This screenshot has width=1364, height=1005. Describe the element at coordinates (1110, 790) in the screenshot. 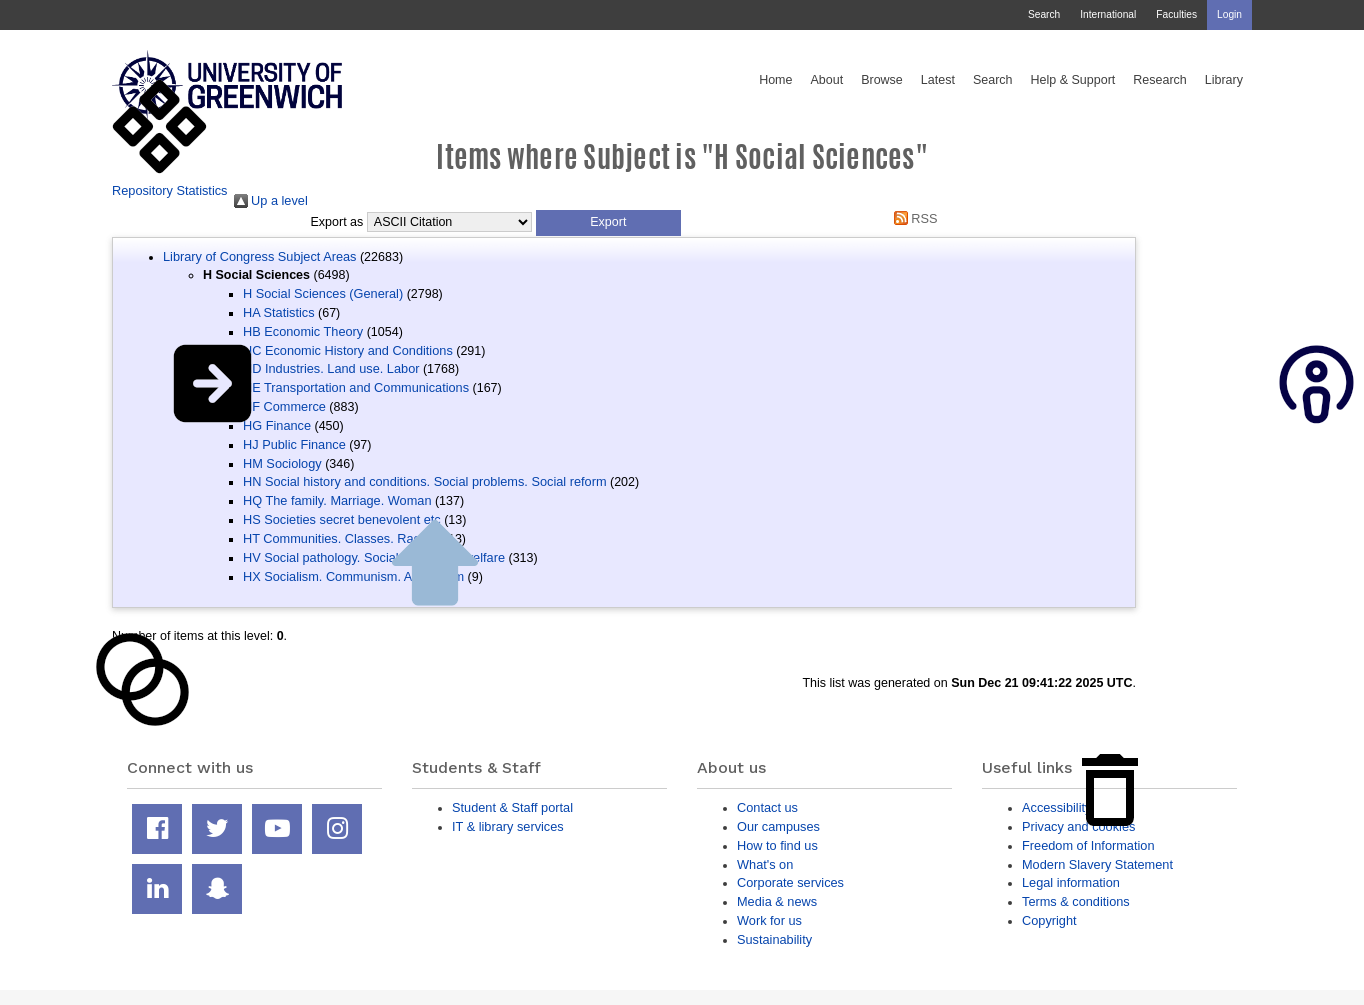

I see `delete selected item` at that location.